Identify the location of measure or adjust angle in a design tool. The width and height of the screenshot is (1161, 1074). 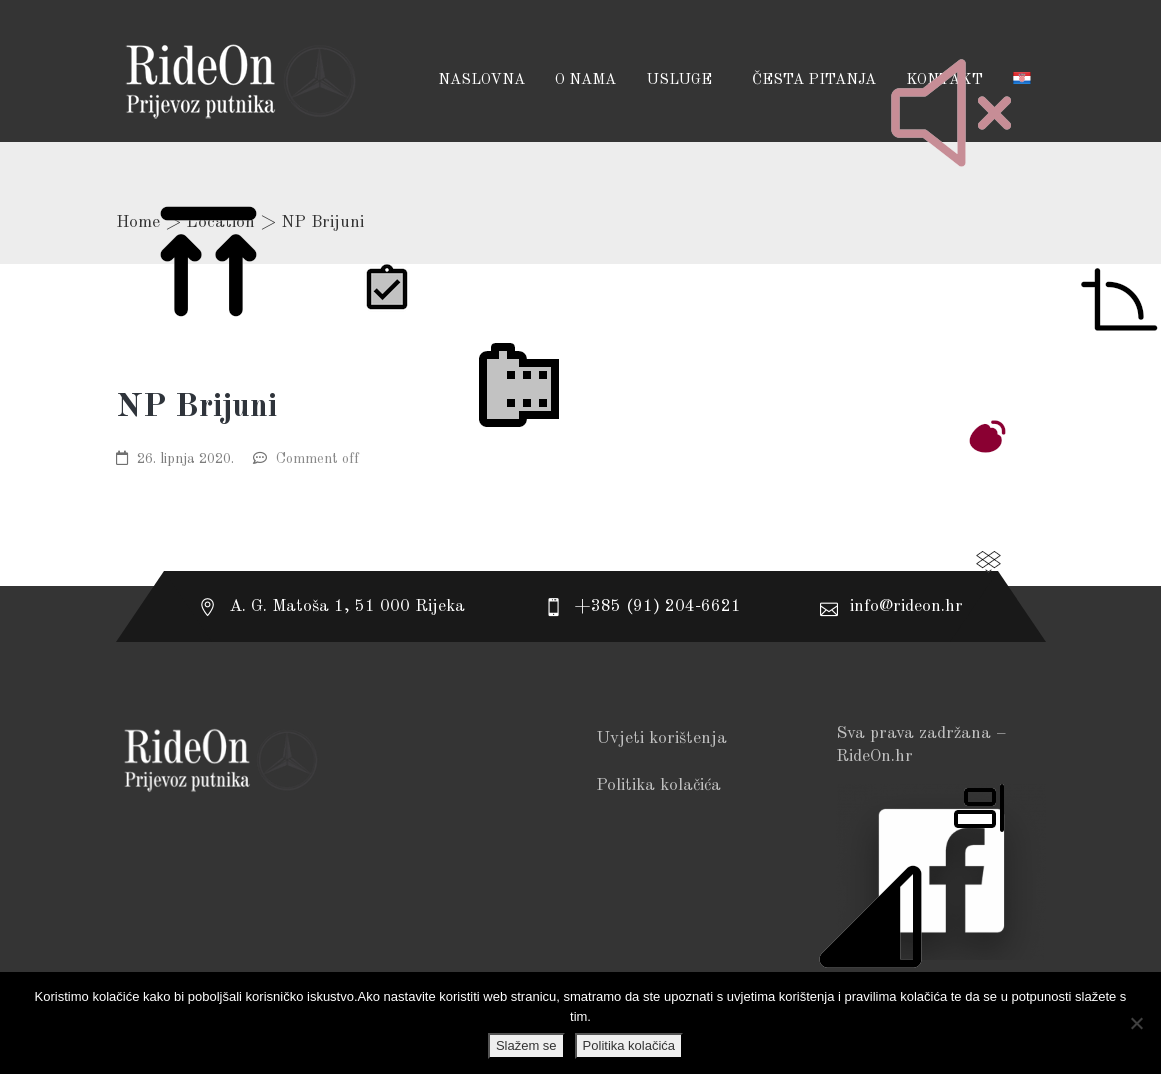
(1116, 303).